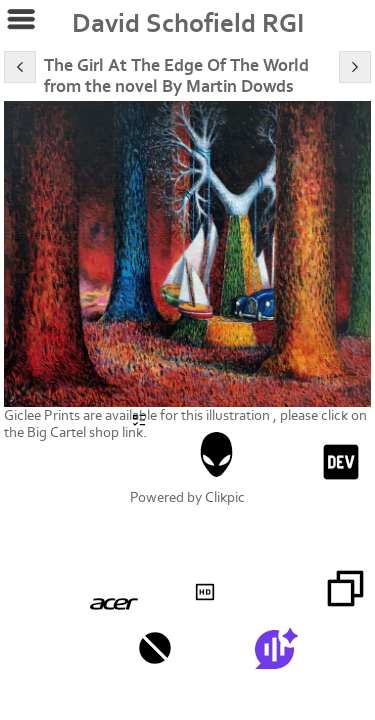  Describe the element at coordinates (345, 588) in the screenshot. I see `view multiple unchecked items or tasks` at that location.